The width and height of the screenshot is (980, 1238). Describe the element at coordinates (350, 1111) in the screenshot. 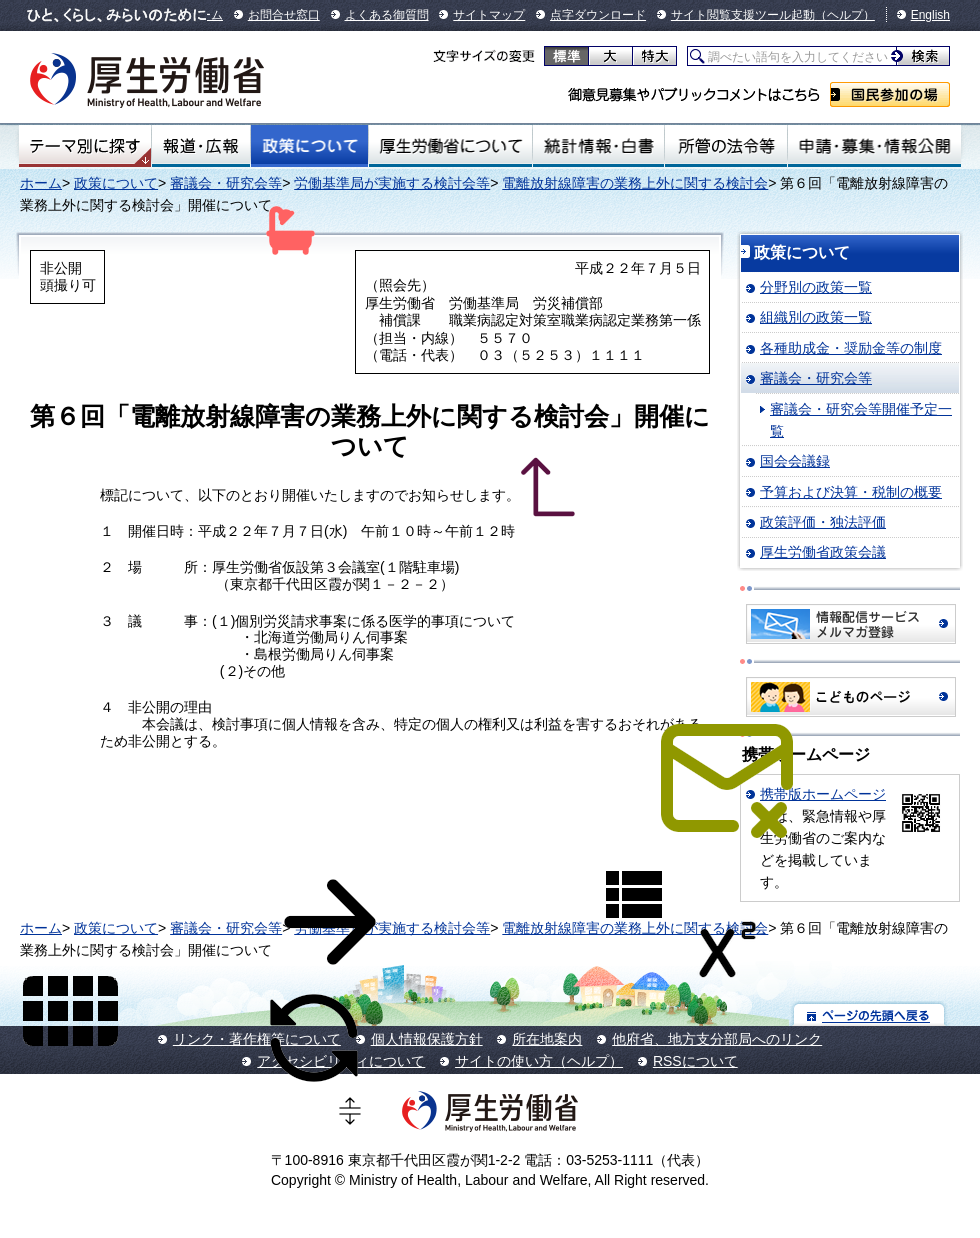

I see `split view vertically` at that location.